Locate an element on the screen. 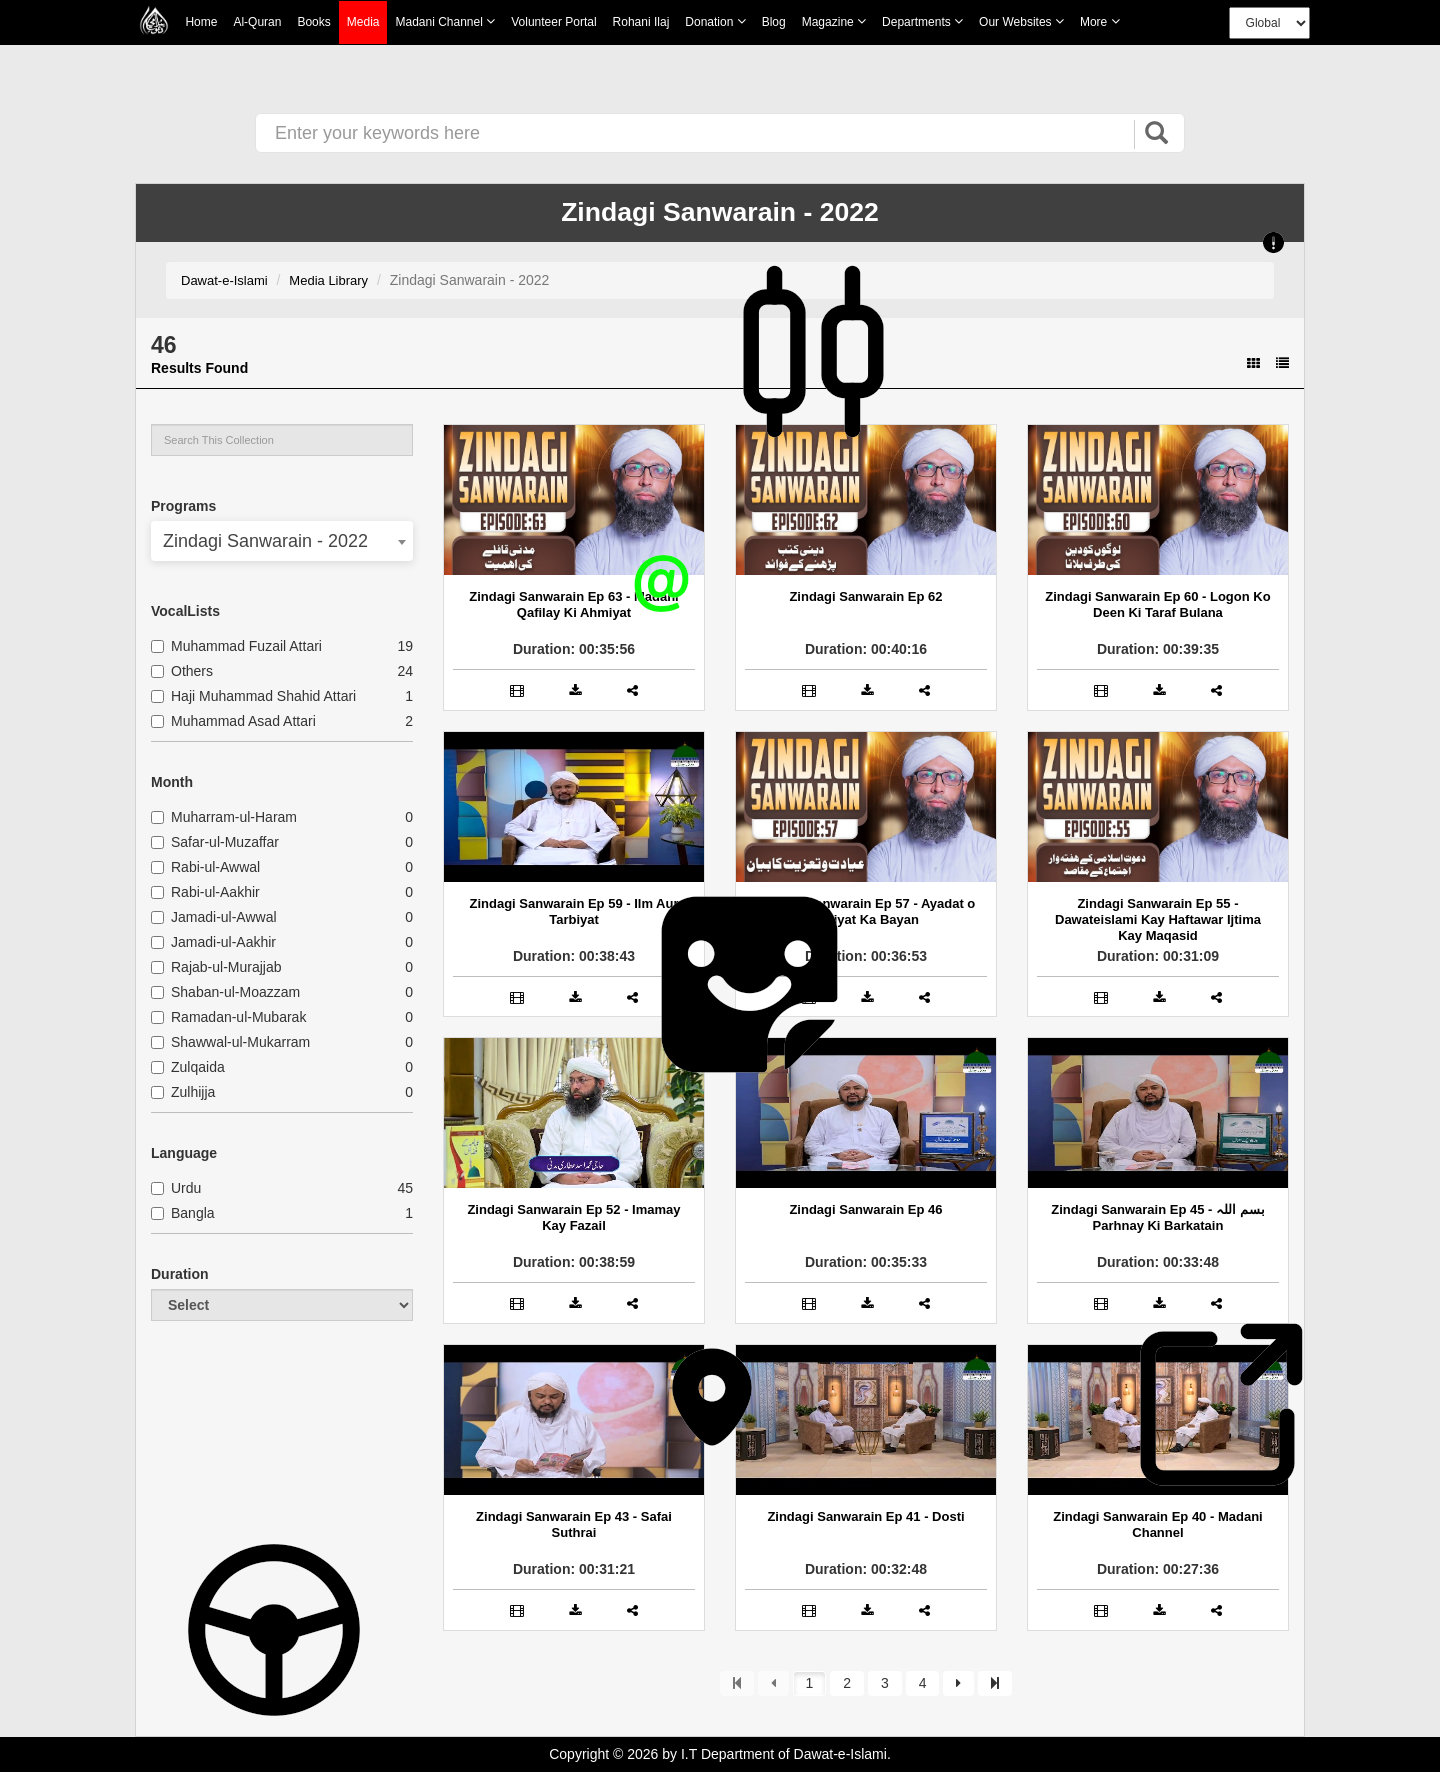 Image resolution: width=1440 pixels, height=1772 pixels. open sticker picker is located at coordinates (749, 984).